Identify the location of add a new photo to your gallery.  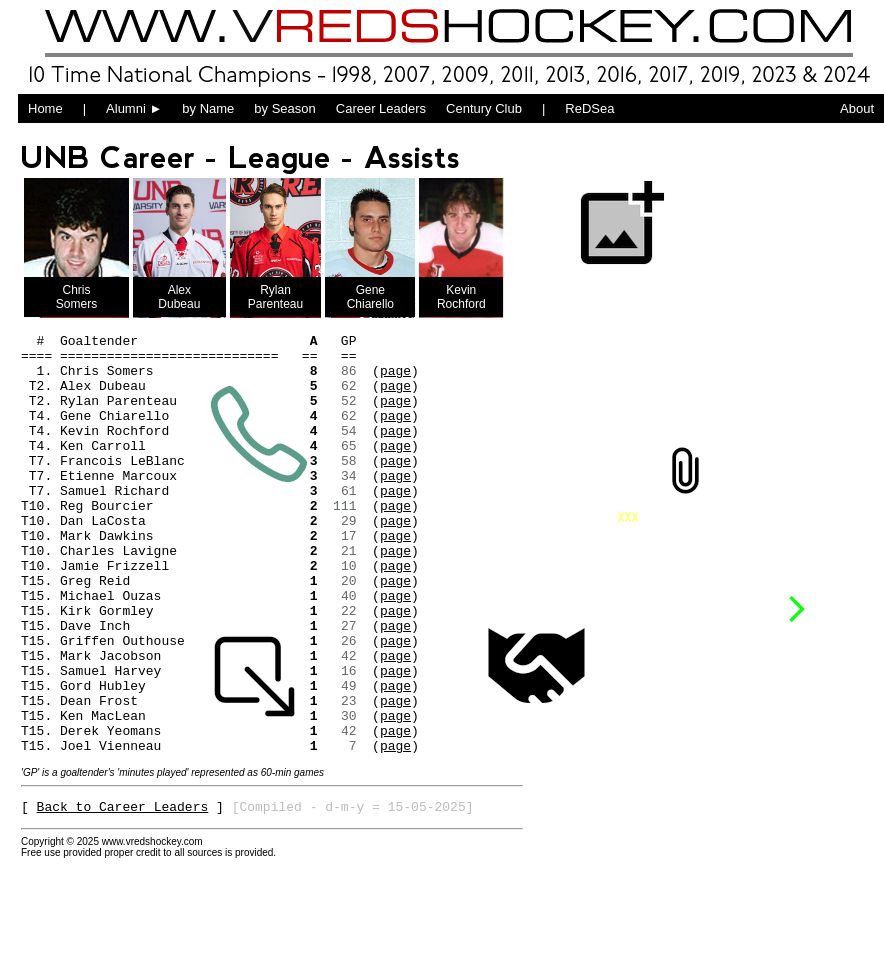
(620, 224).